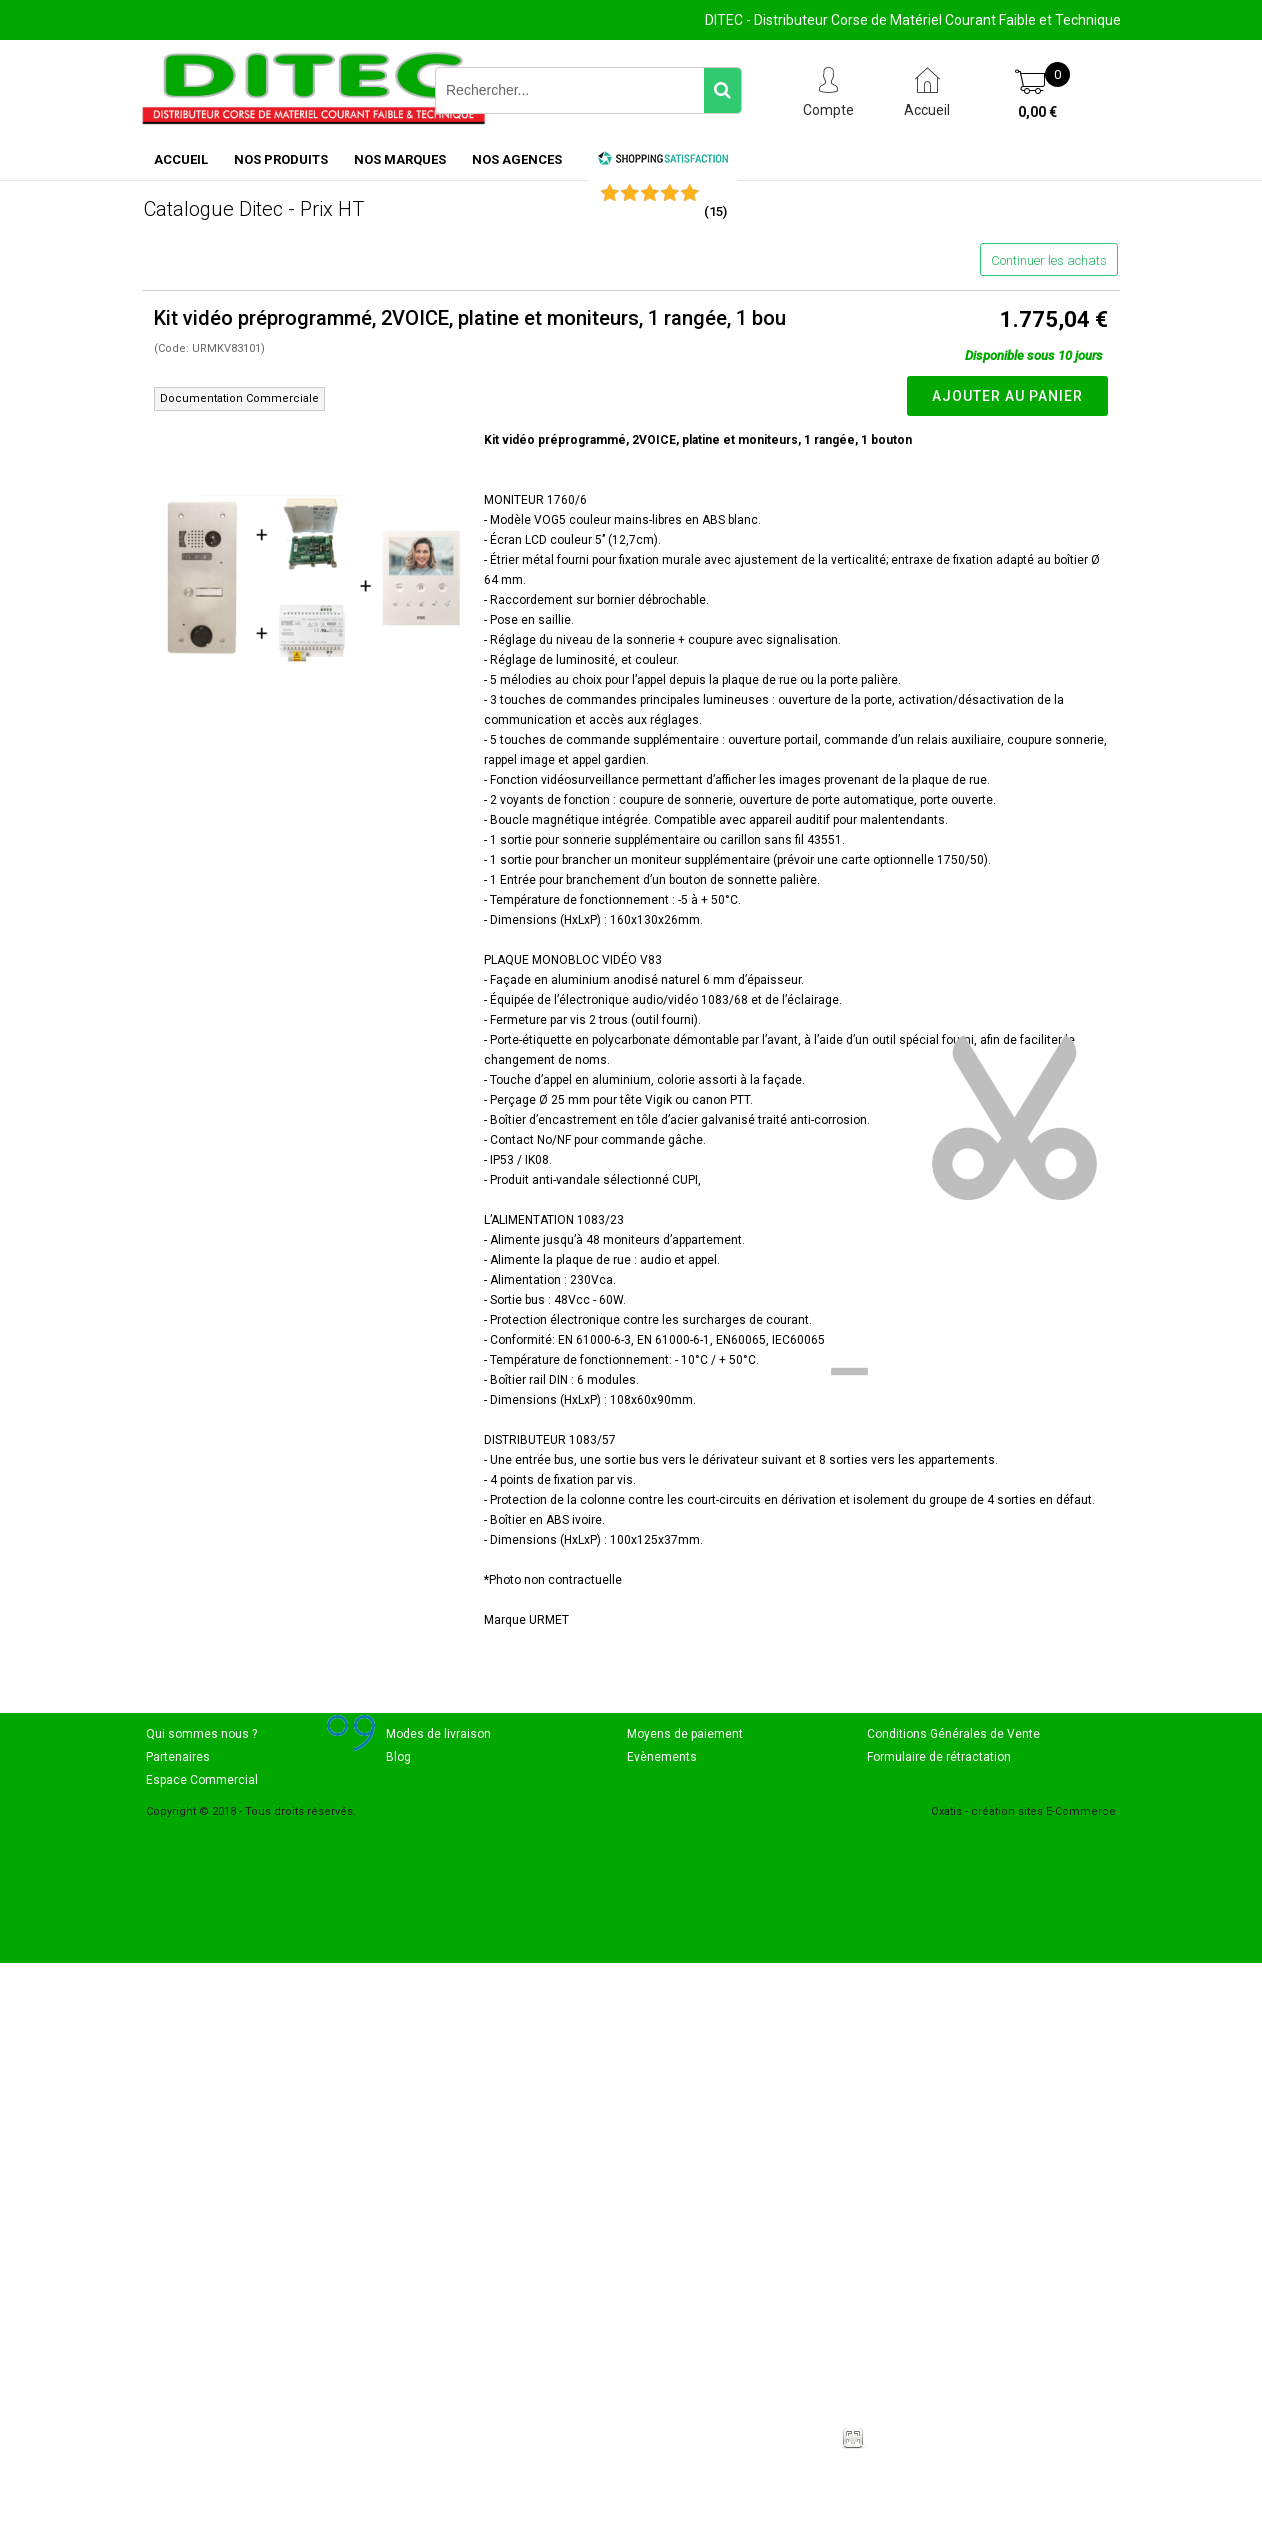  Describe the element at coordinates (853, 2437) in the screenshot. I see `fit content to window` at that location.